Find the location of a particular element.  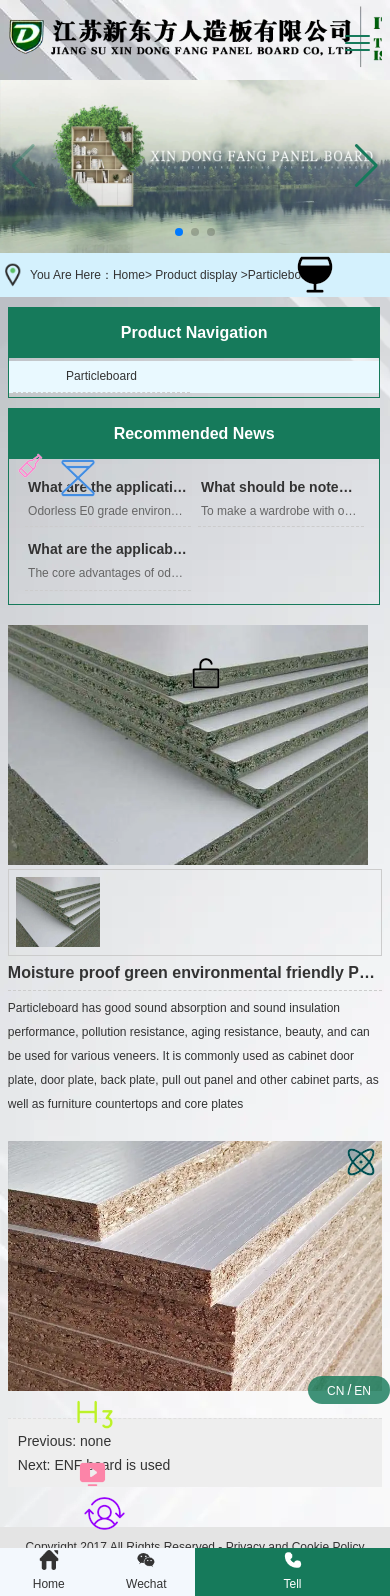

format text as heading level 3 is located at coordinates (93, 1414).